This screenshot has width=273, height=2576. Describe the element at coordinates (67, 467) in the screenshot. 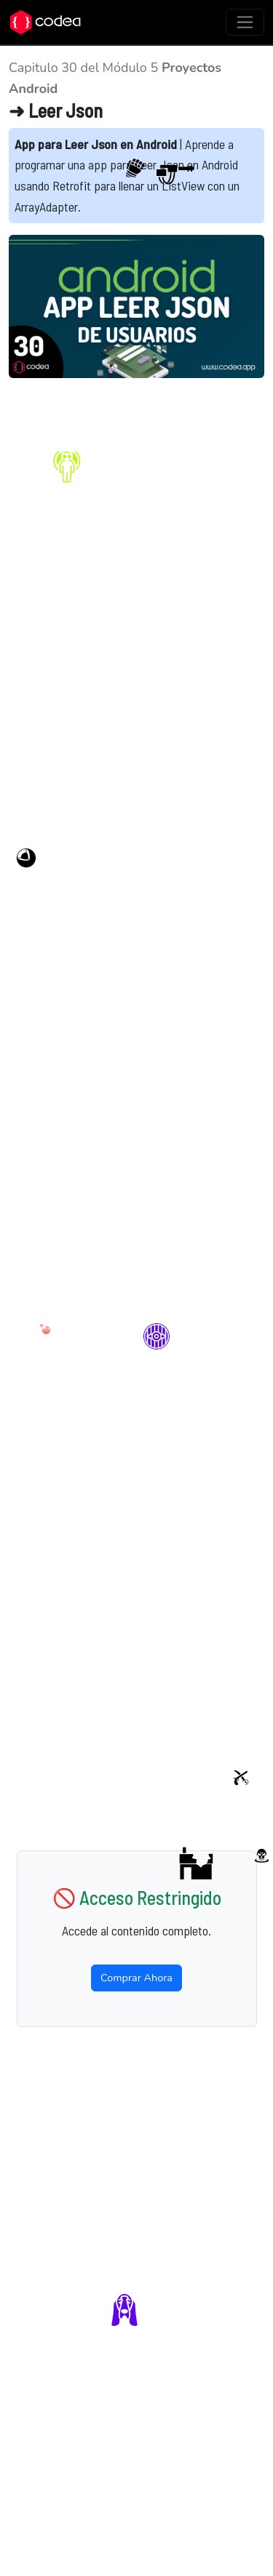

I see `indicates enhanced awareness or heightened perception state` at that location.